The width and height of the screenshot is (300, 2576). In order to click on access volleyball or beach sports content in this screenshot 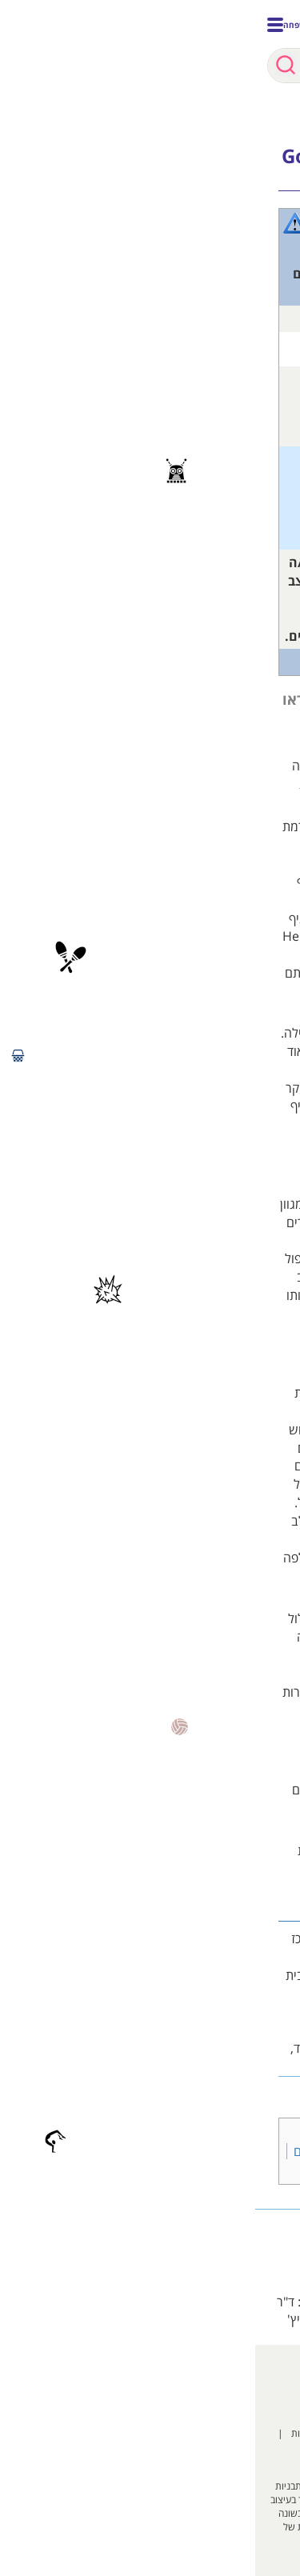, I will do `click(179, 1726)`.